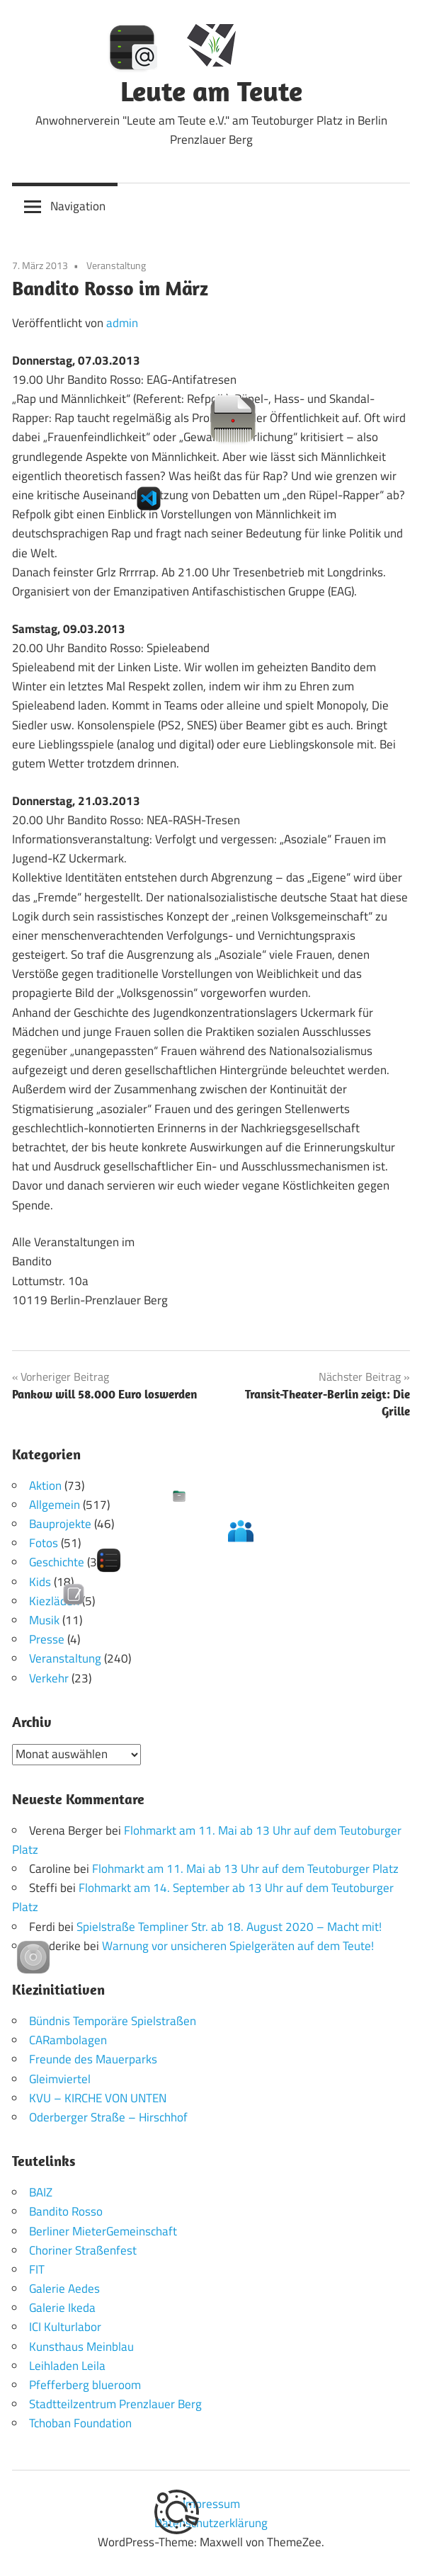 This screenshot has width=422, height=2576. What do you see at coordinates (149, 498) in the screenshot?
I see `open Visual Studio Code` at bounding box center [149, 498].